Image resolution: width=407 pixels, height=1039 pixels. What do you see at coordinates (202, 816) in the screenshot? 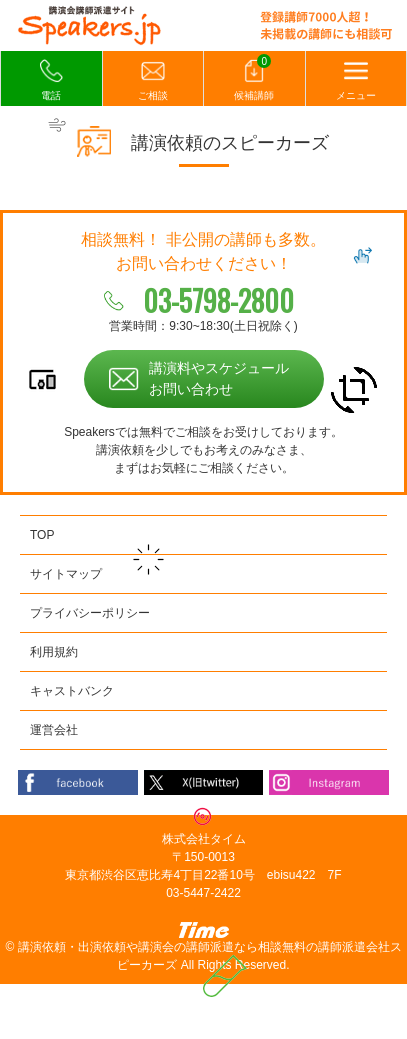
I see `play or access music library` at bounding box center [202, 816].